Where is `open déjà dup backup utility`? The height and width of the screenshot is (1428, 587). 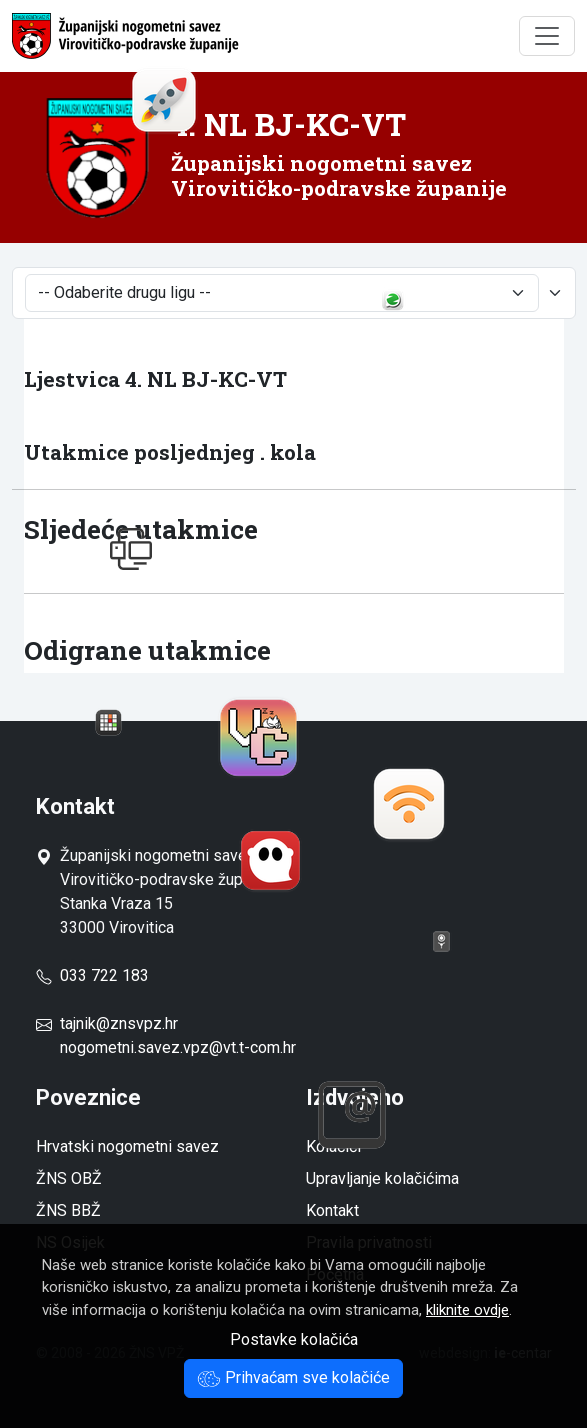
open déjà dup backup utility is located at coordinates (441, 941).